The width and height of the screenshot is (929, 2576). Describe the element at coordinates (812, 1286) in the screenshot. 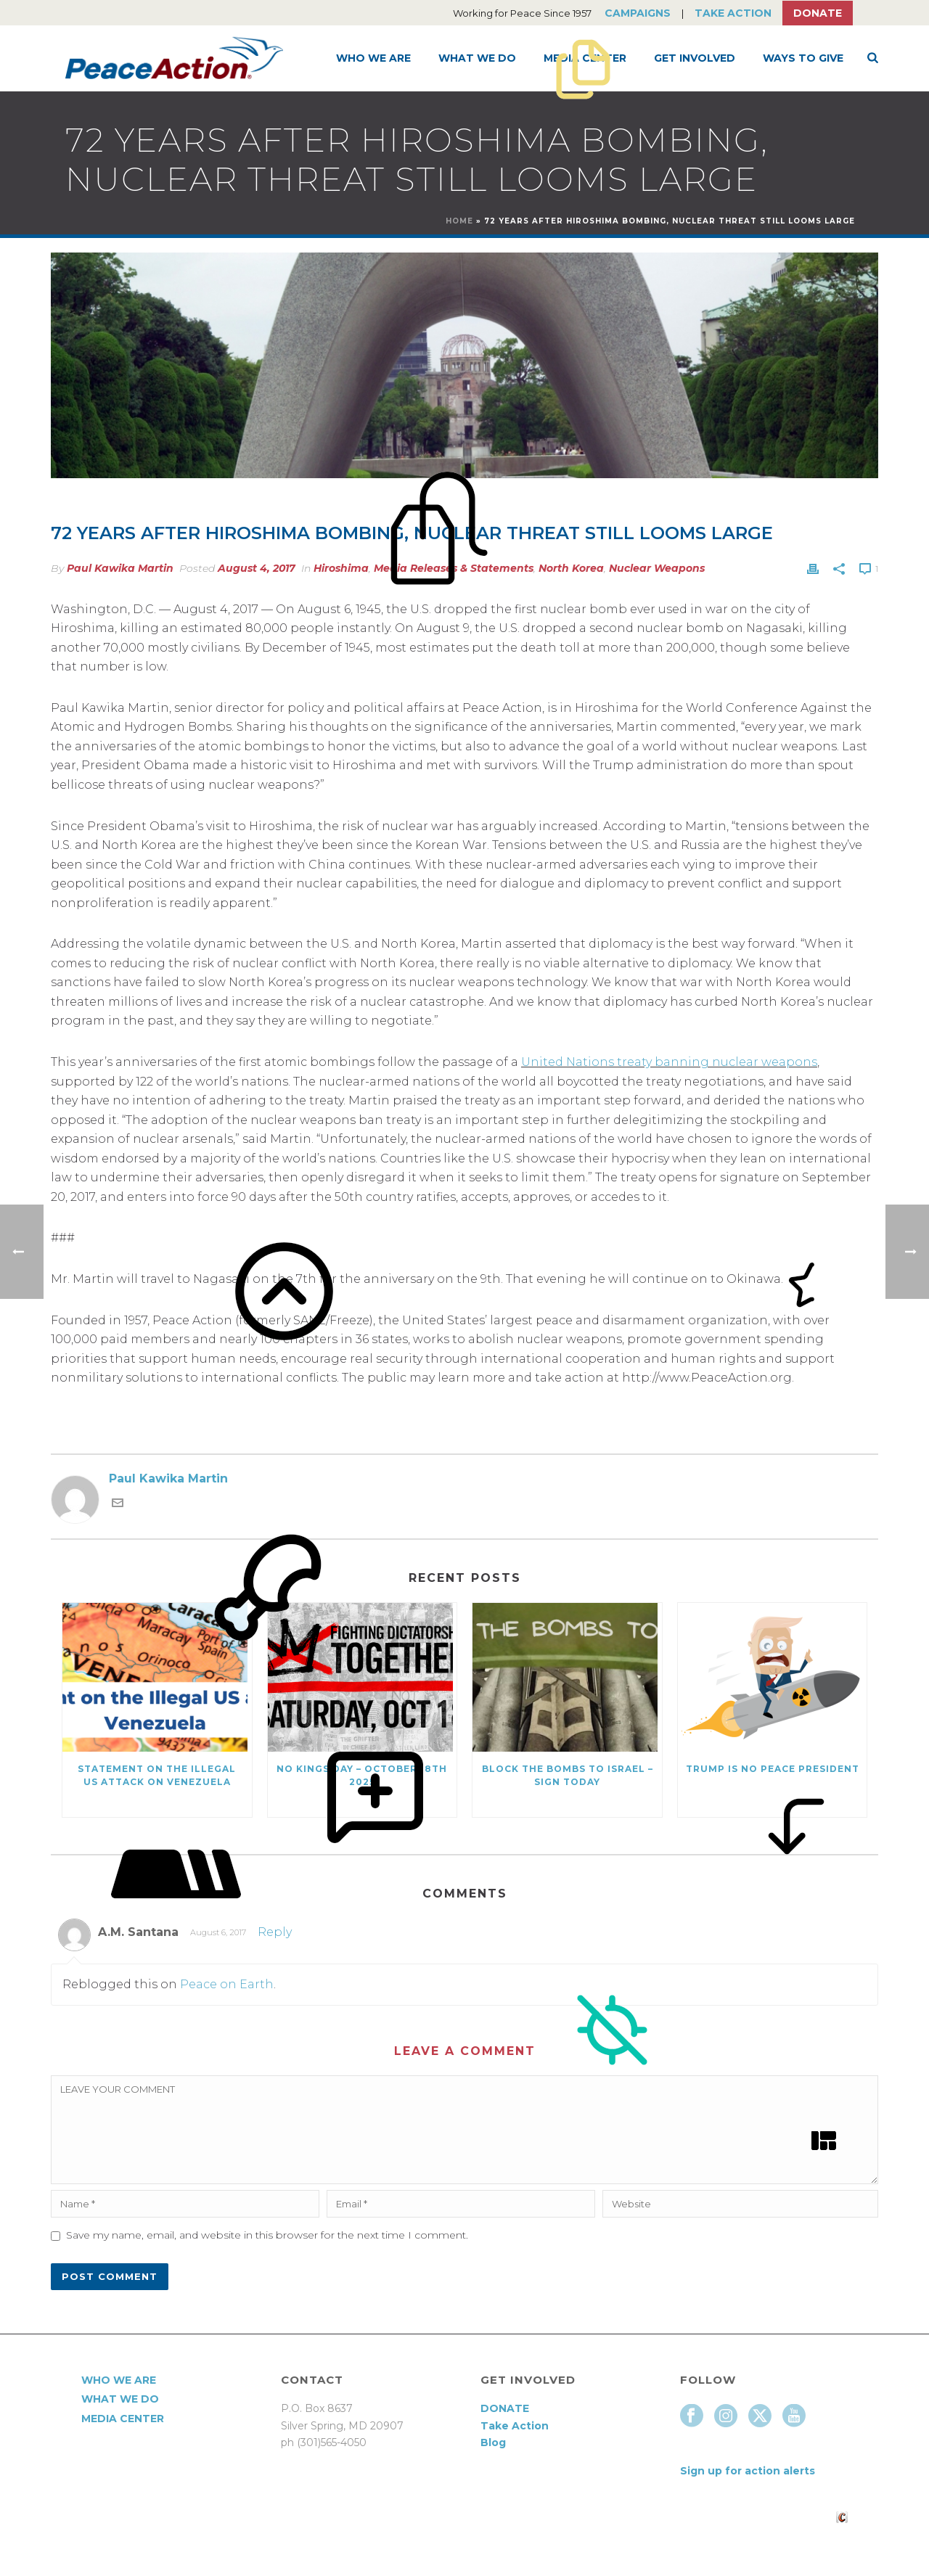

I see `indicates a partial or half-star rating` at that location.